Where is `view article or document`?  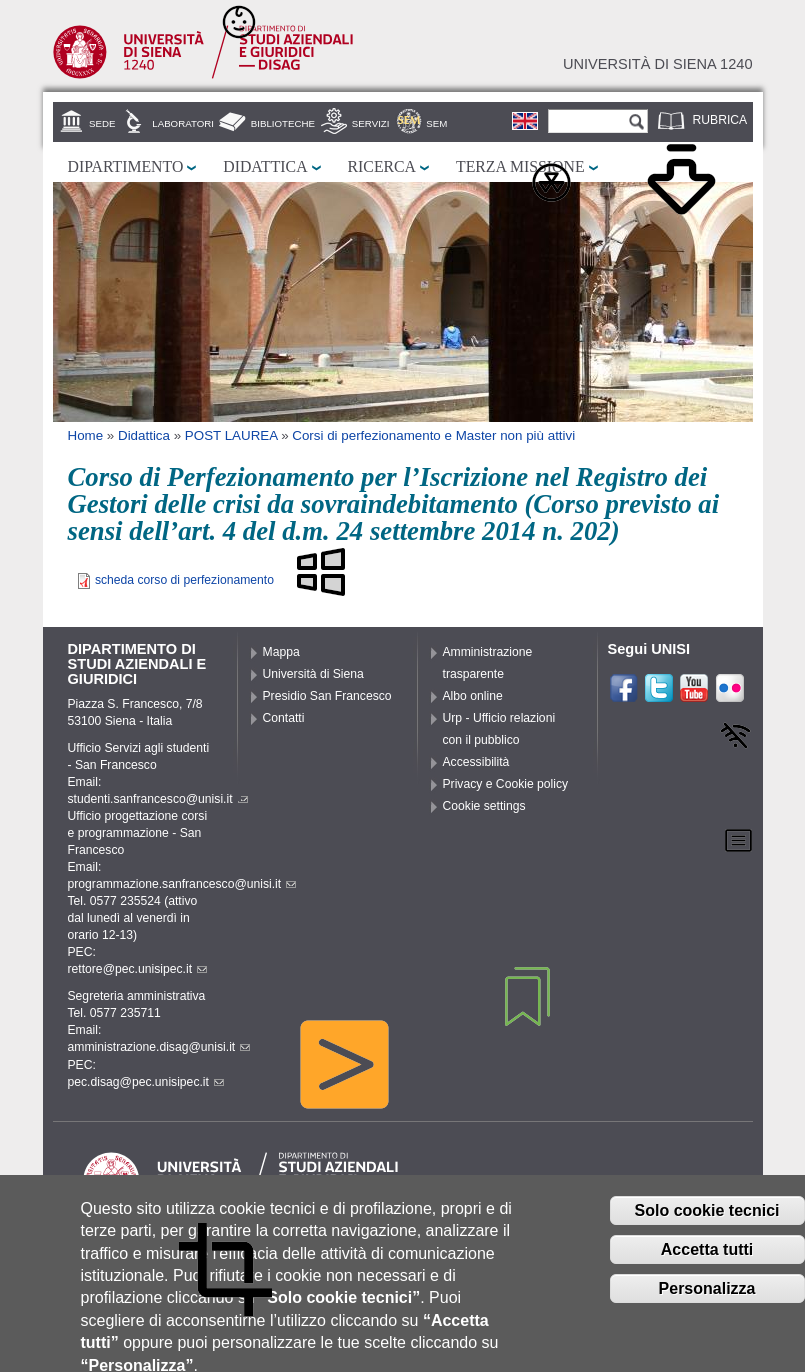 view article or document is located at coordinates (738, 840).